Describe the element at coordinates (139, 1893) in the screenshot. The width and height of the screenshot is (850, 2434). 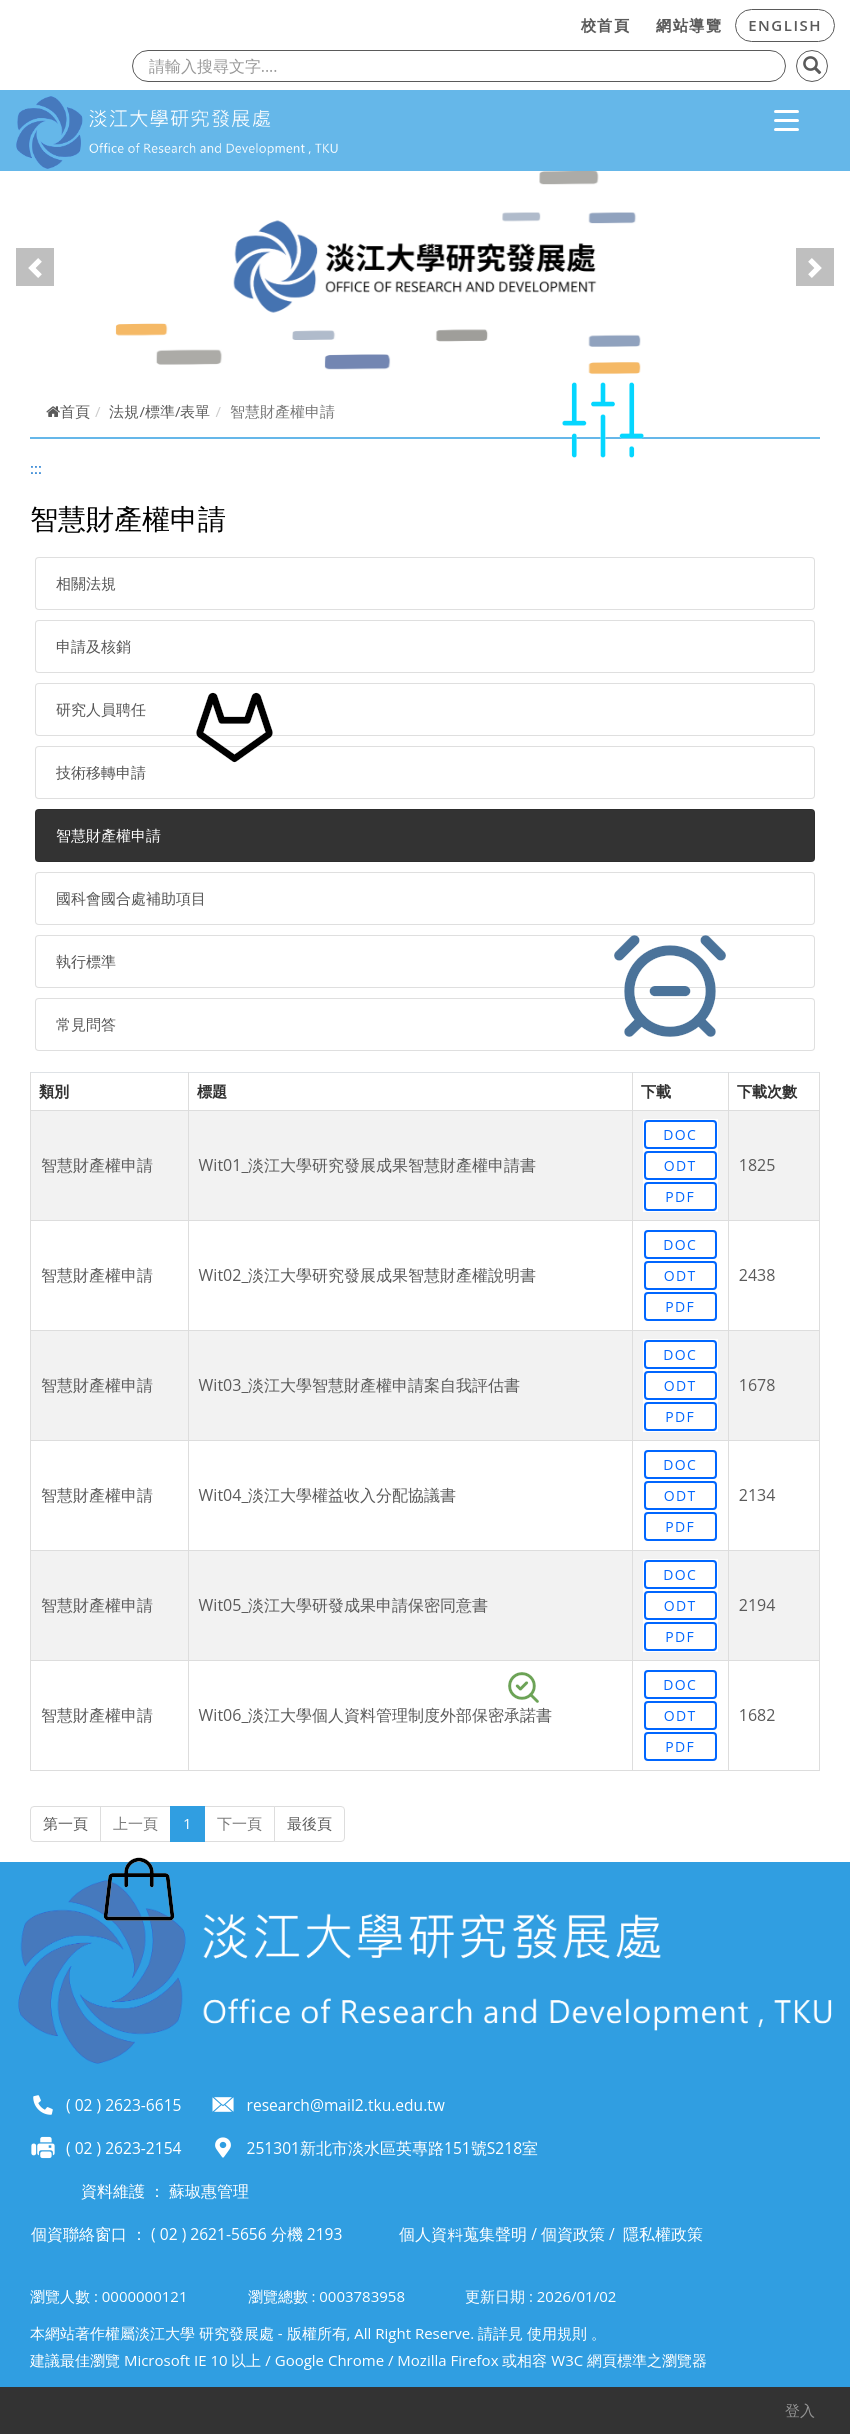
I see `access shopping bag or cart` at that location.